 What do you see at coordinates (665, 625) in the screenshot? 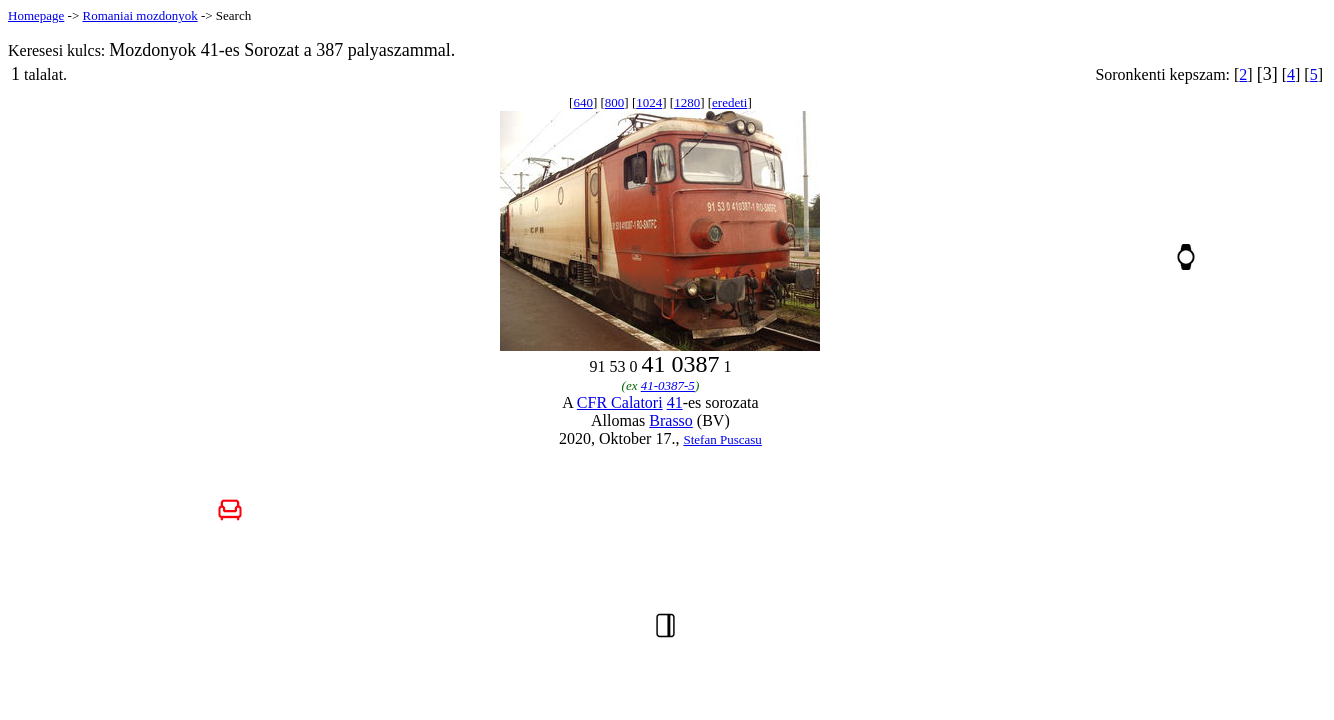
I see `open your journal or diary` at bounding box center [665, 625].